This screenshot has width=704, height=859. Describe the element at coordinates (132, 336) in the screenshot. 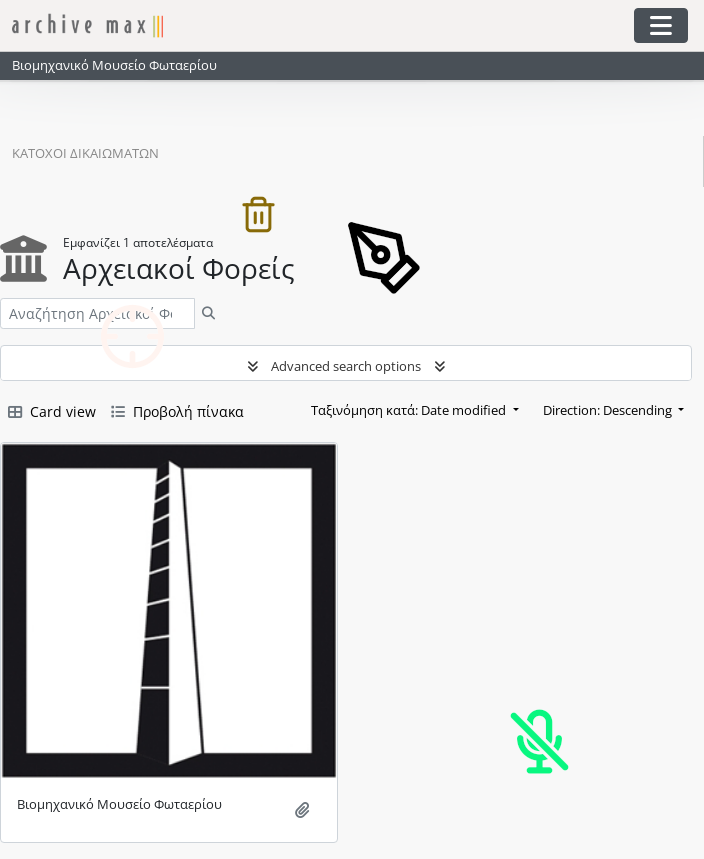

I see `center map on current location` at that location.